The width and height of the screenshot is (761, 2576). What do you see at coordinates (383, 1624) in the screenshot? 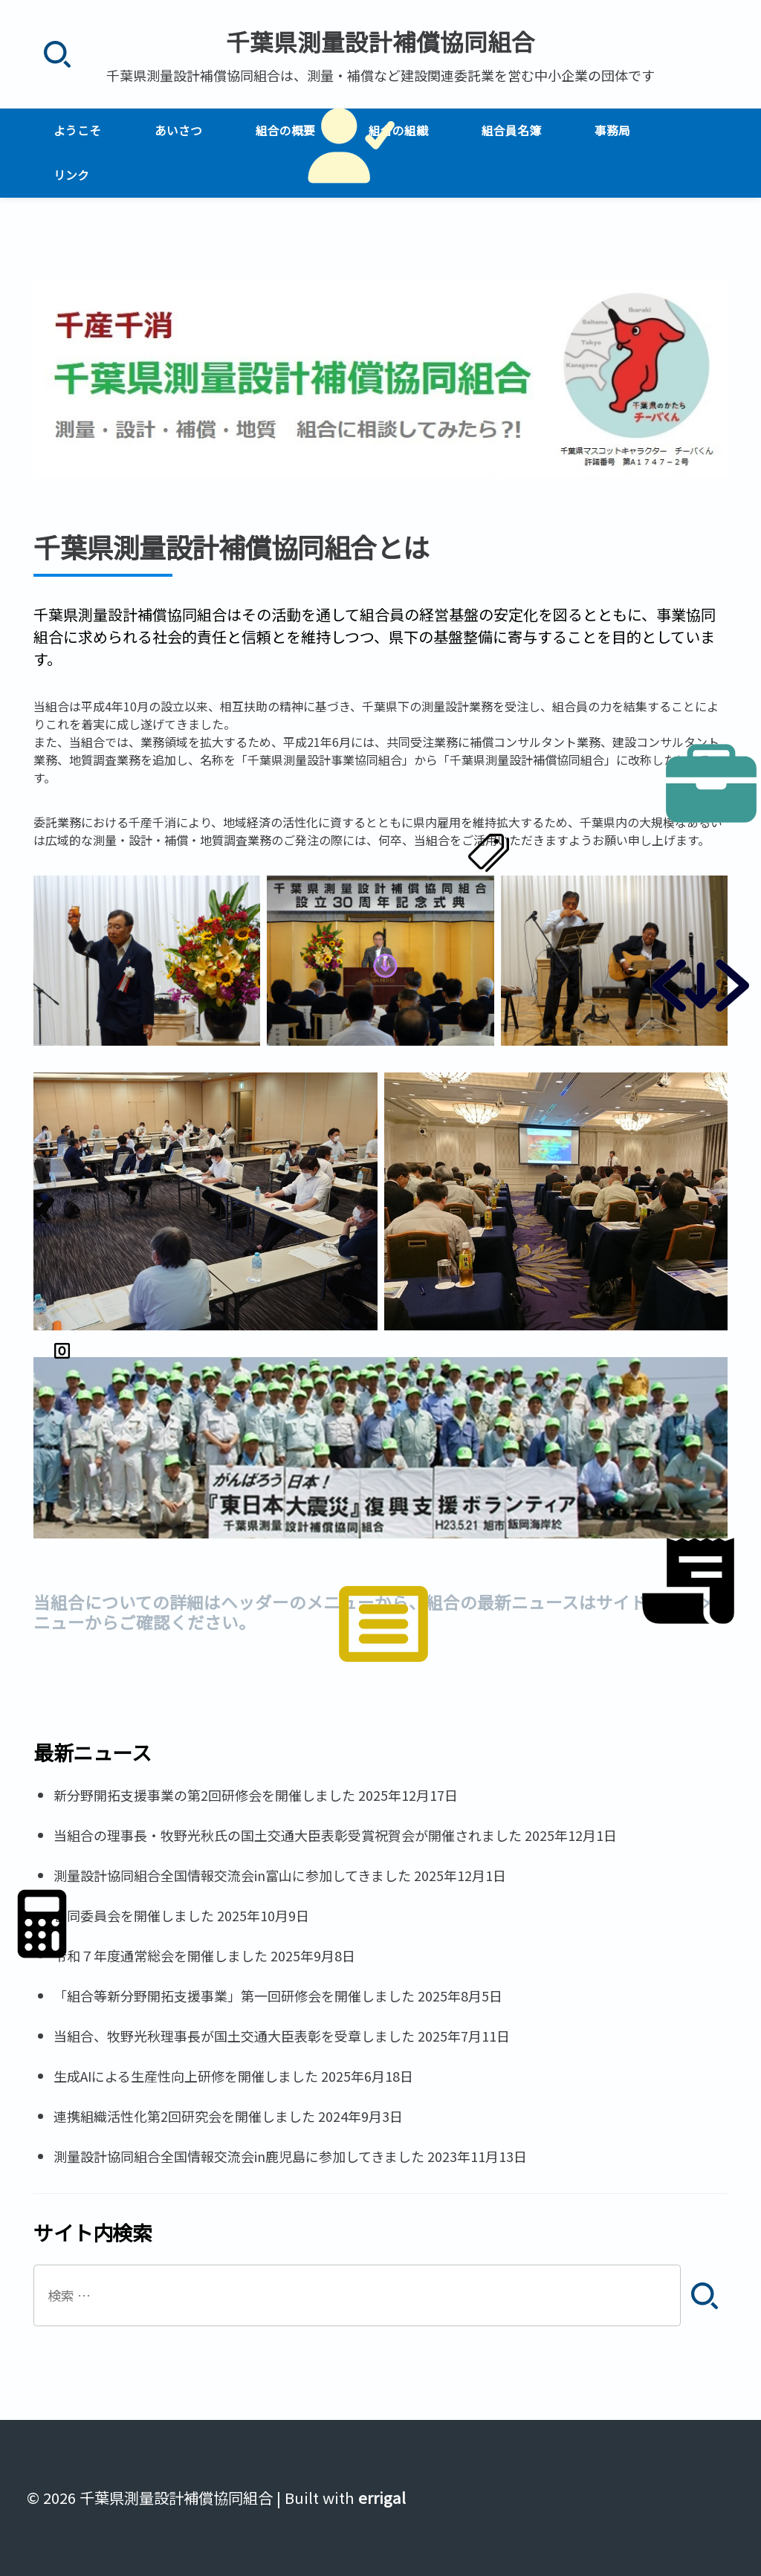
I see `view article or document` at bounding box center [383, 1624].